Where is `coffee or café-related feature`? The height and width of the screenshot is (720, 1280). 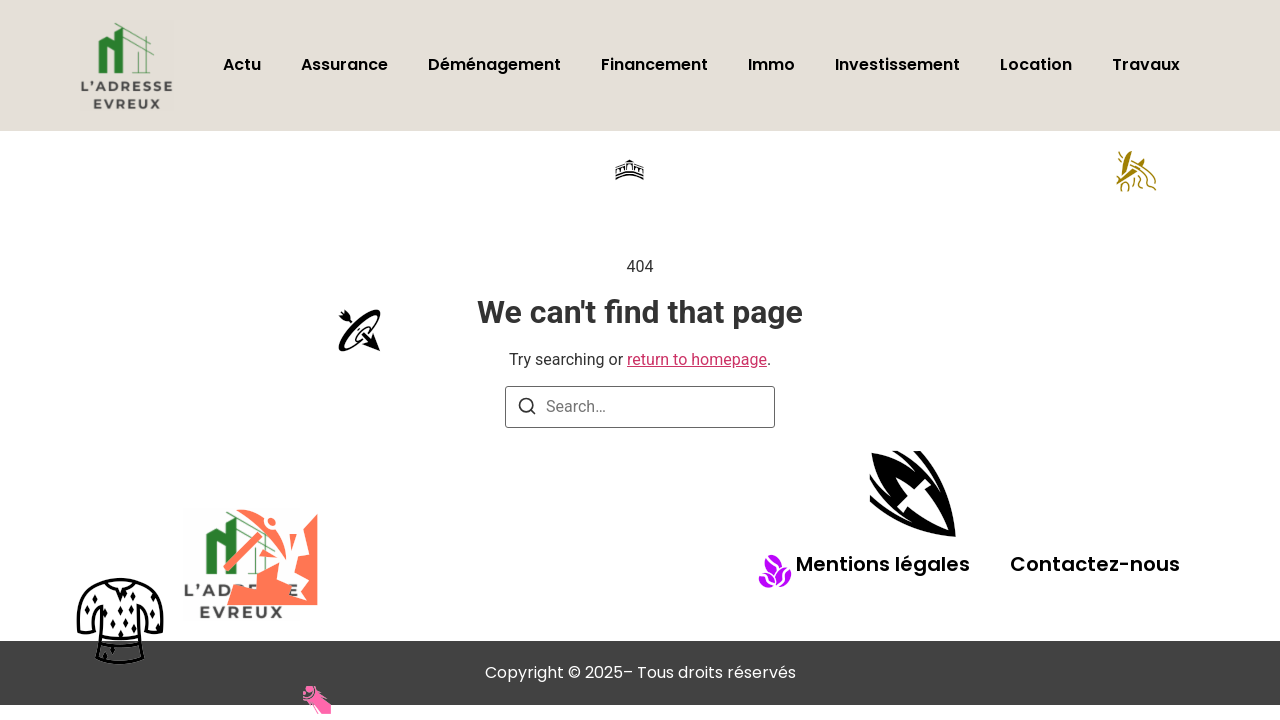 coffee or café-related feature is located at coordinates (775, 571).